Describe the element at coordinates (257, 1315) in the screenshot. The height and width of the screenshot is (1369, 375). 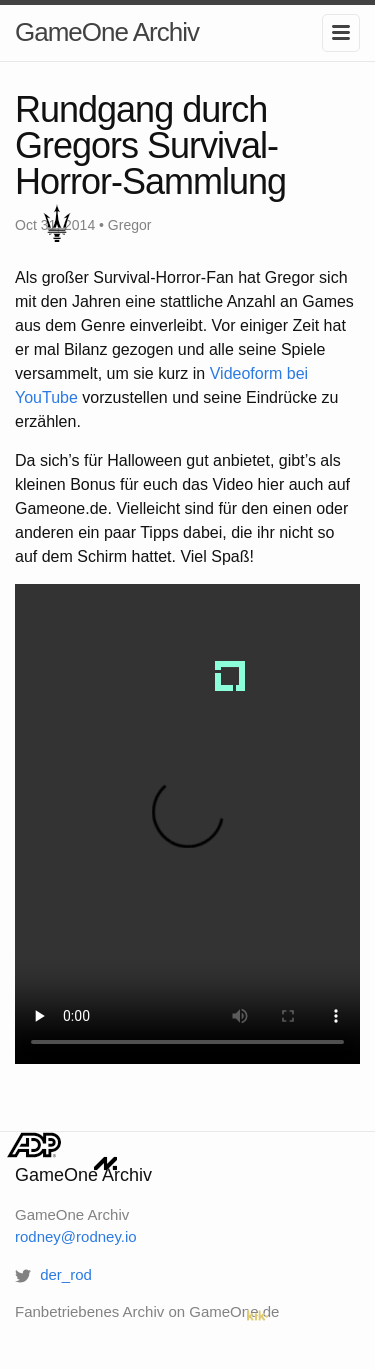
I see `open kik messenger app` at that location.